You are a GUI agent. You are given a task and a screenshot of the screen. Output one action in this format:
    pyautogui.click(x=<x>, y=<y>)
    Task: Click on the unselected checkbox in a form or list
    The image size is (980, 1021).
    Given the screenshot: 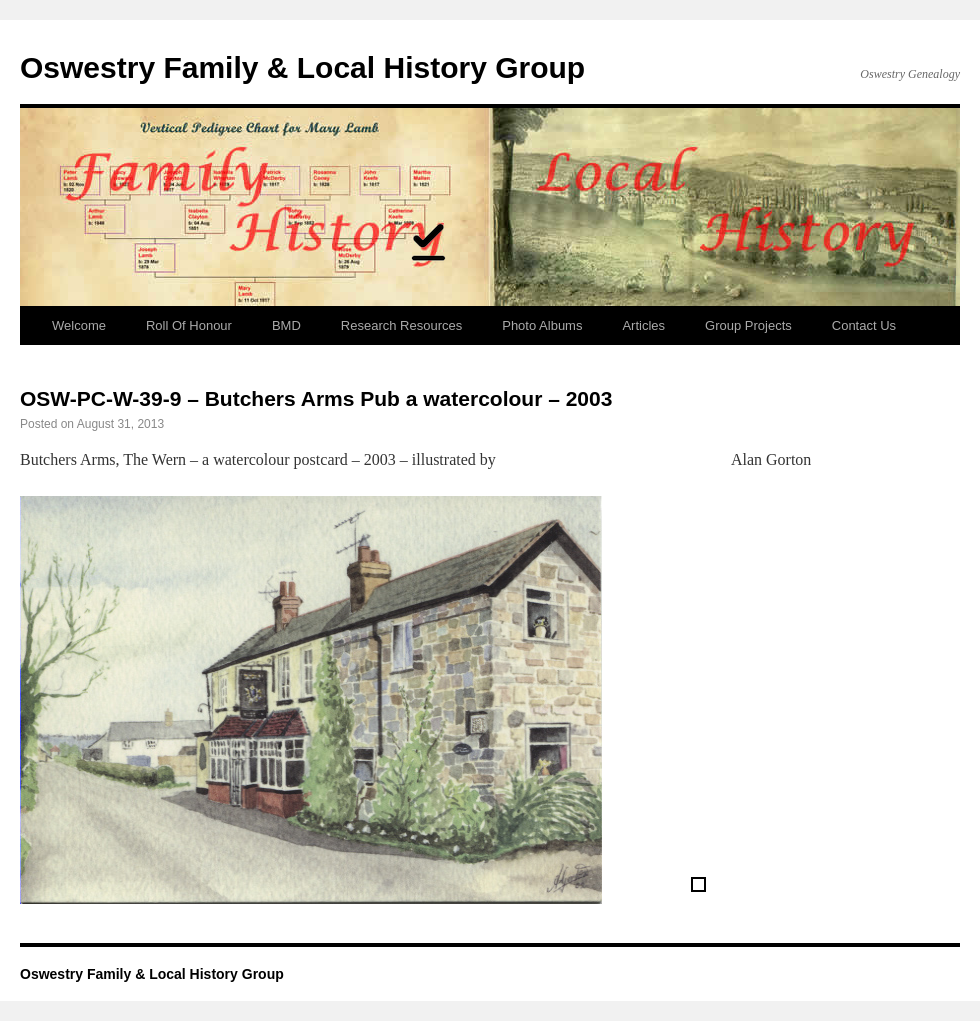 What is the action you would take?
    pyautogui.click(x=698, y=884)
    